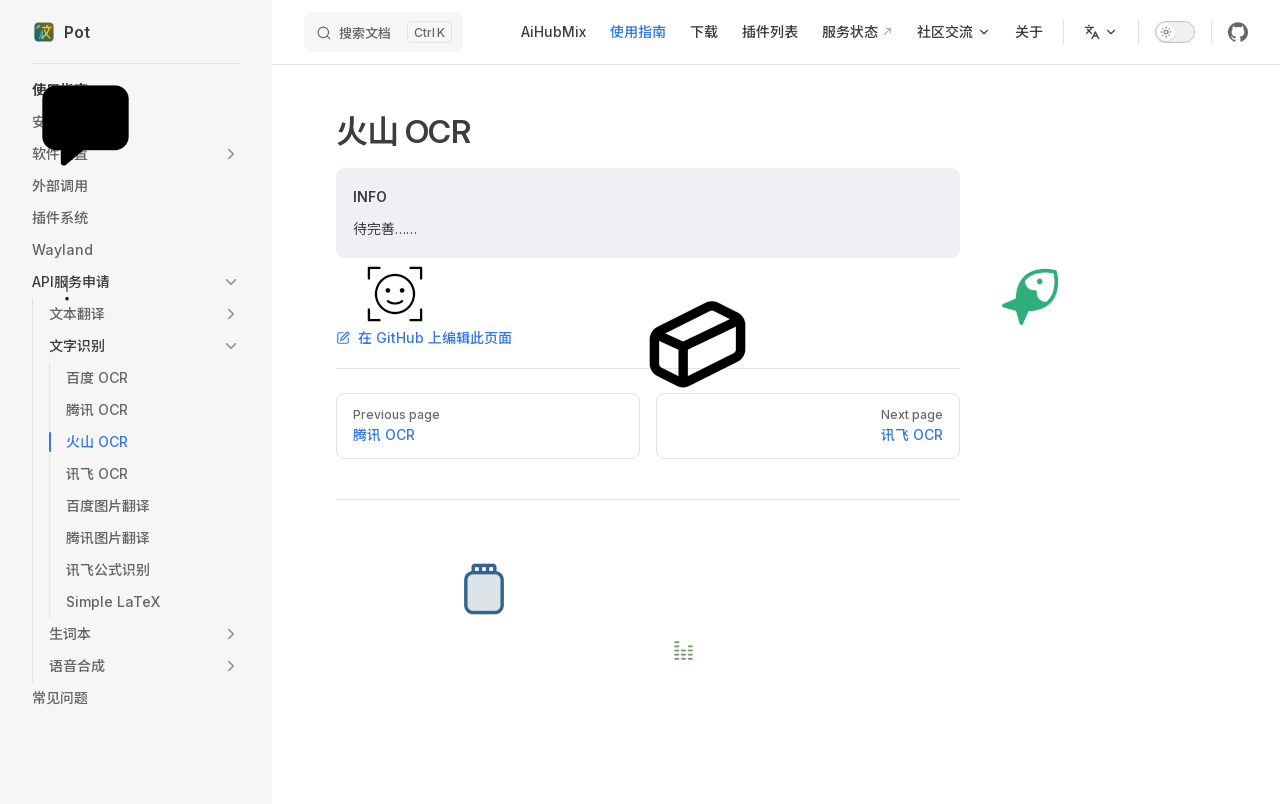  I want to click on access fishing or marine-related features, so click(1033, 294).